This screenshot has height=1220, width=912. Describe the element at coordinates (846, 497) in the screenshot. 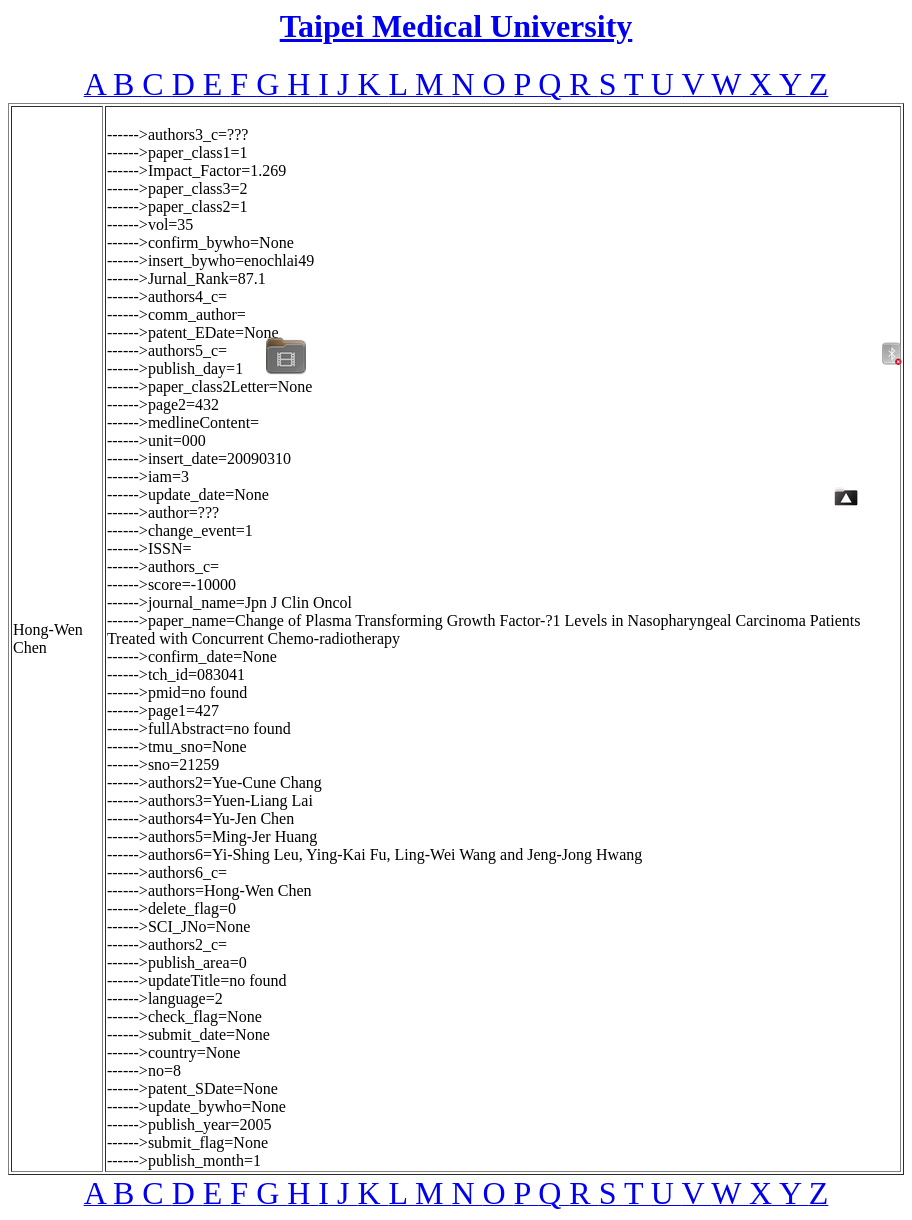

I see `open vercel project files` at that location.